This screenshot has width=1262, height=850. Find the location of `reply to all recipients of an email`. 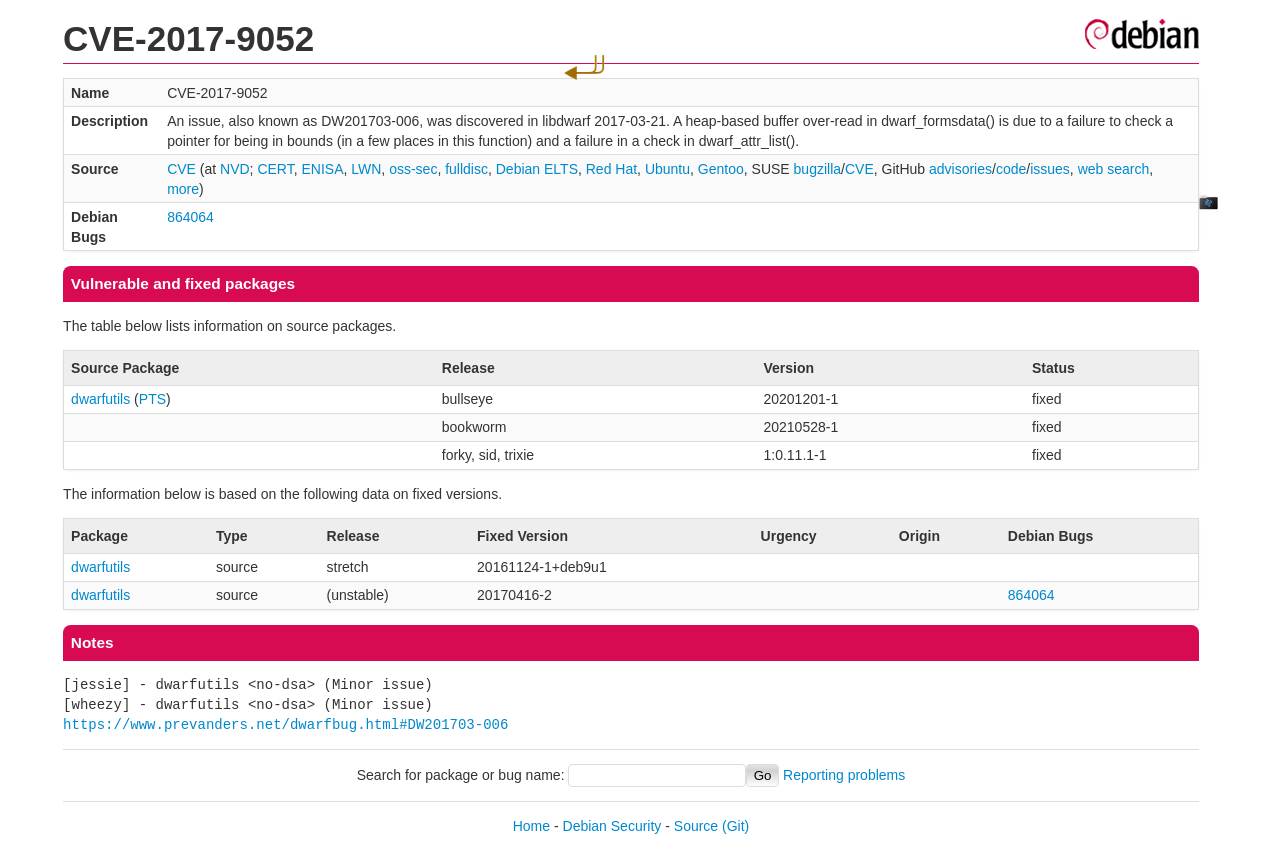

reply to all recipients of an email is located at coordinates (583, 64).